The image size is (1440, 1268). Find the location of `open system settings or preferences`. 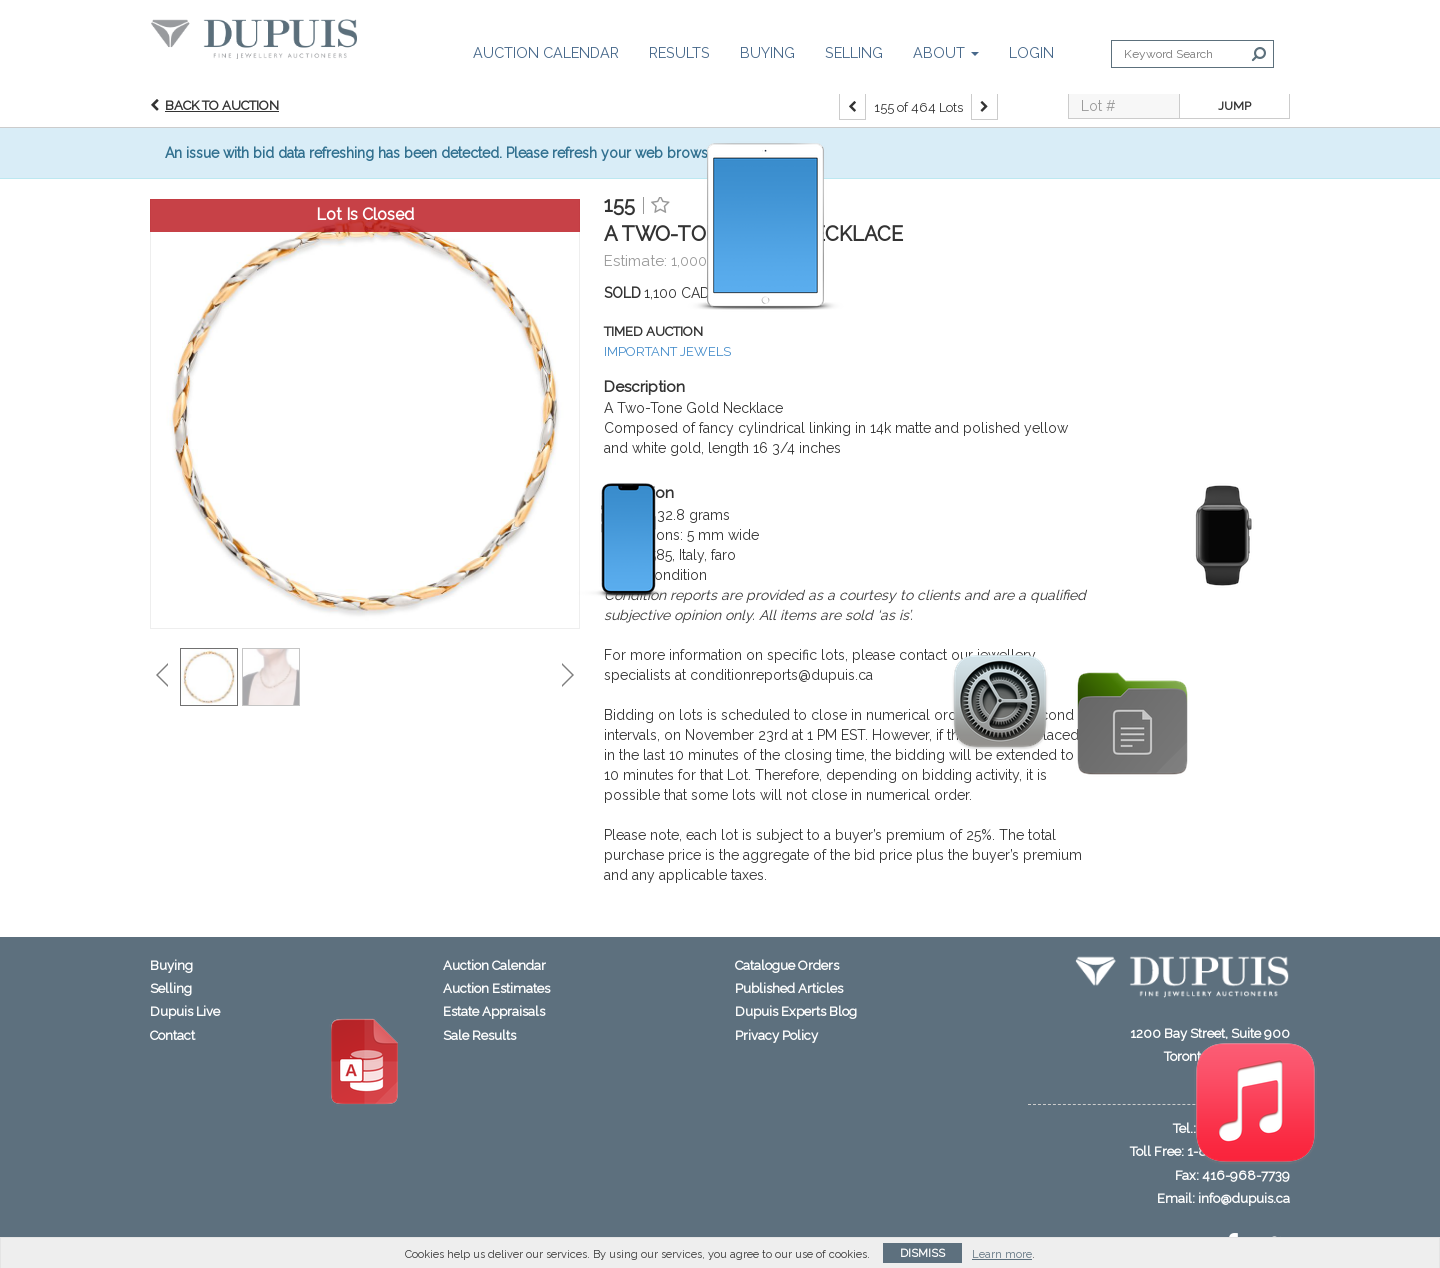

open system settings or preferences is located at coordinates (1000, 701).